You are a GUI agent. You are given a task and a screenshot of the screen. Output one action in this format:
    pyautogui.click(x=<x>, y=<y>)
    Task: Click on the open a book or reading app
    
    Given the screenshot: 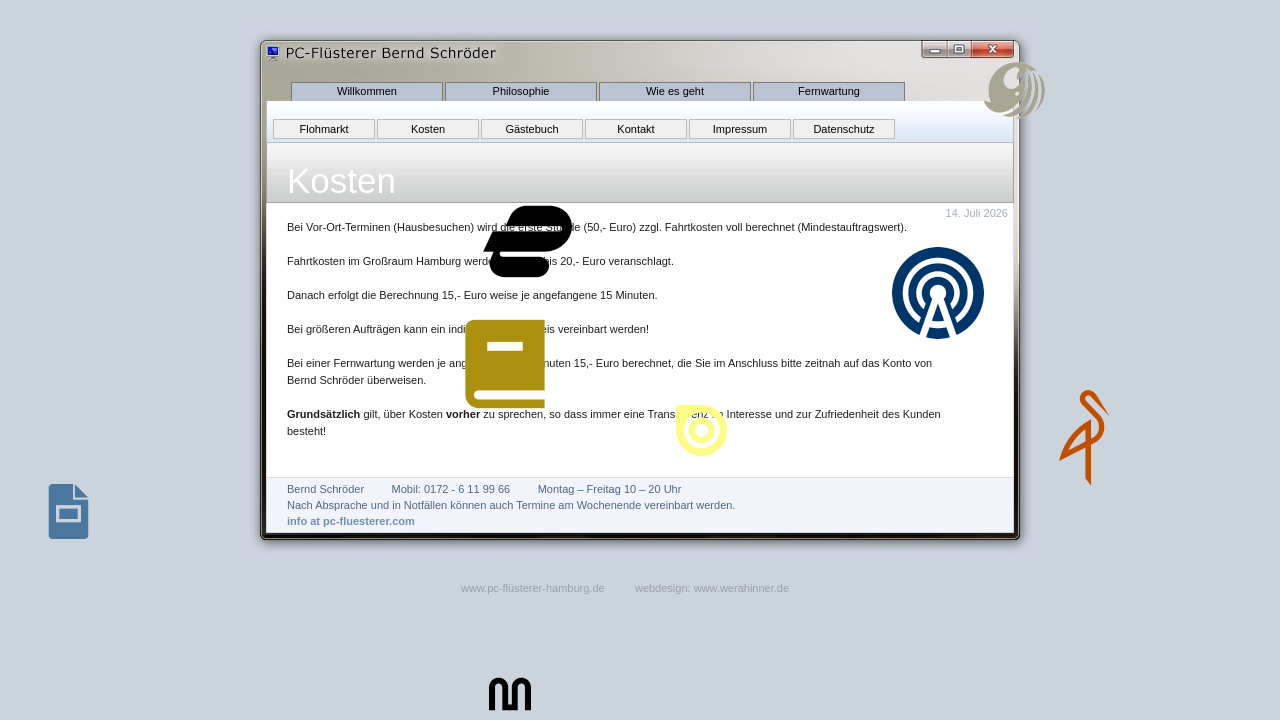 What is the action you would take?
    pyautogui.click(x=505, y=364)
    